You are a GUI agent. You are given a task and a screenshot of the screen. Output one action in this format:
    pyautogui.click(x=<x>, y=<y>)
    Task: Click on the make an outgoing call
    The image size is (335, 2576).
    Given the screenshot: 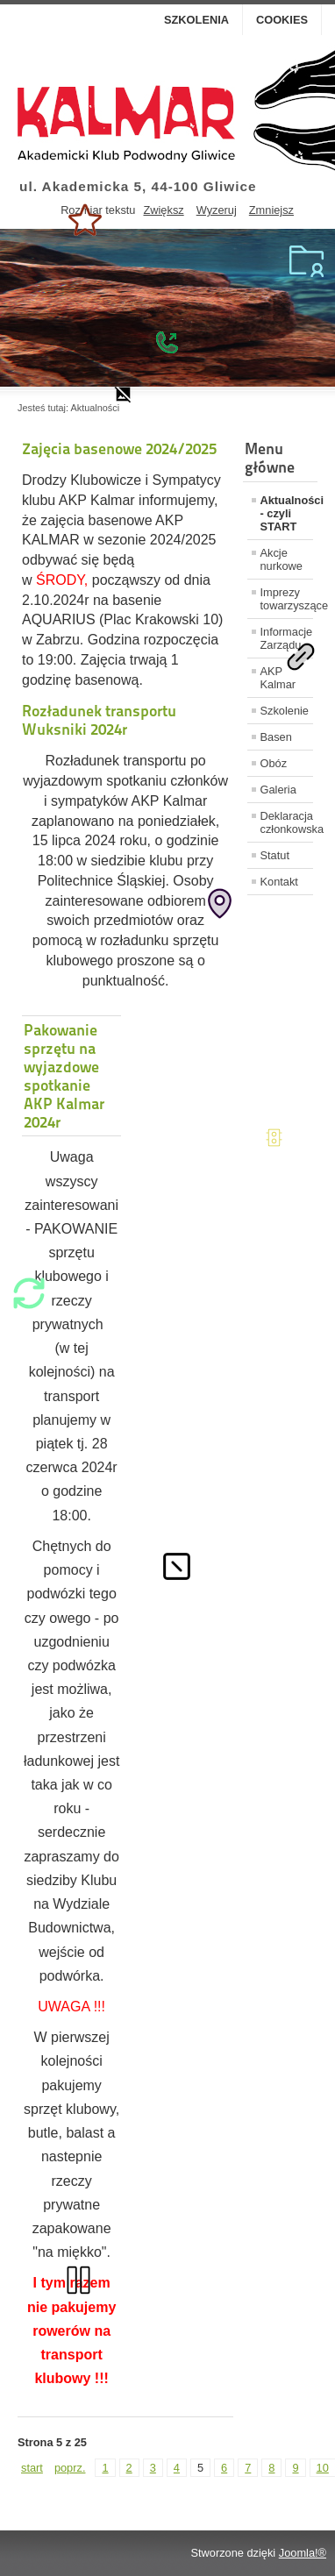 What is the action you would take?
    pyautogui.click(x=168, y=342)
    